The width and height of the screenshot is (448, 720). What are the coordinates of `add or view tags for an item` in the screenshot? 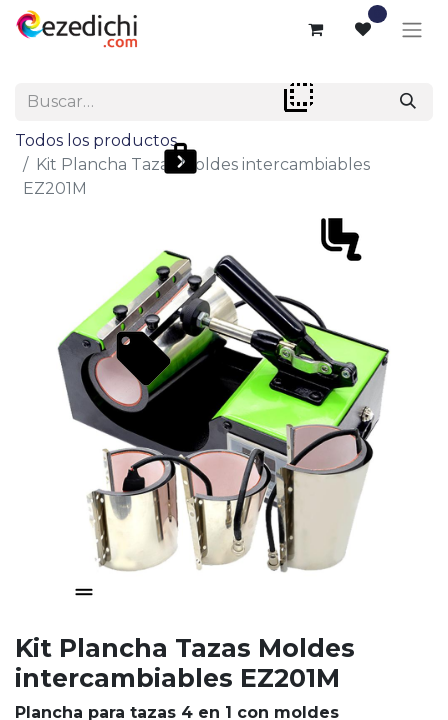 It's located at (143, 358).